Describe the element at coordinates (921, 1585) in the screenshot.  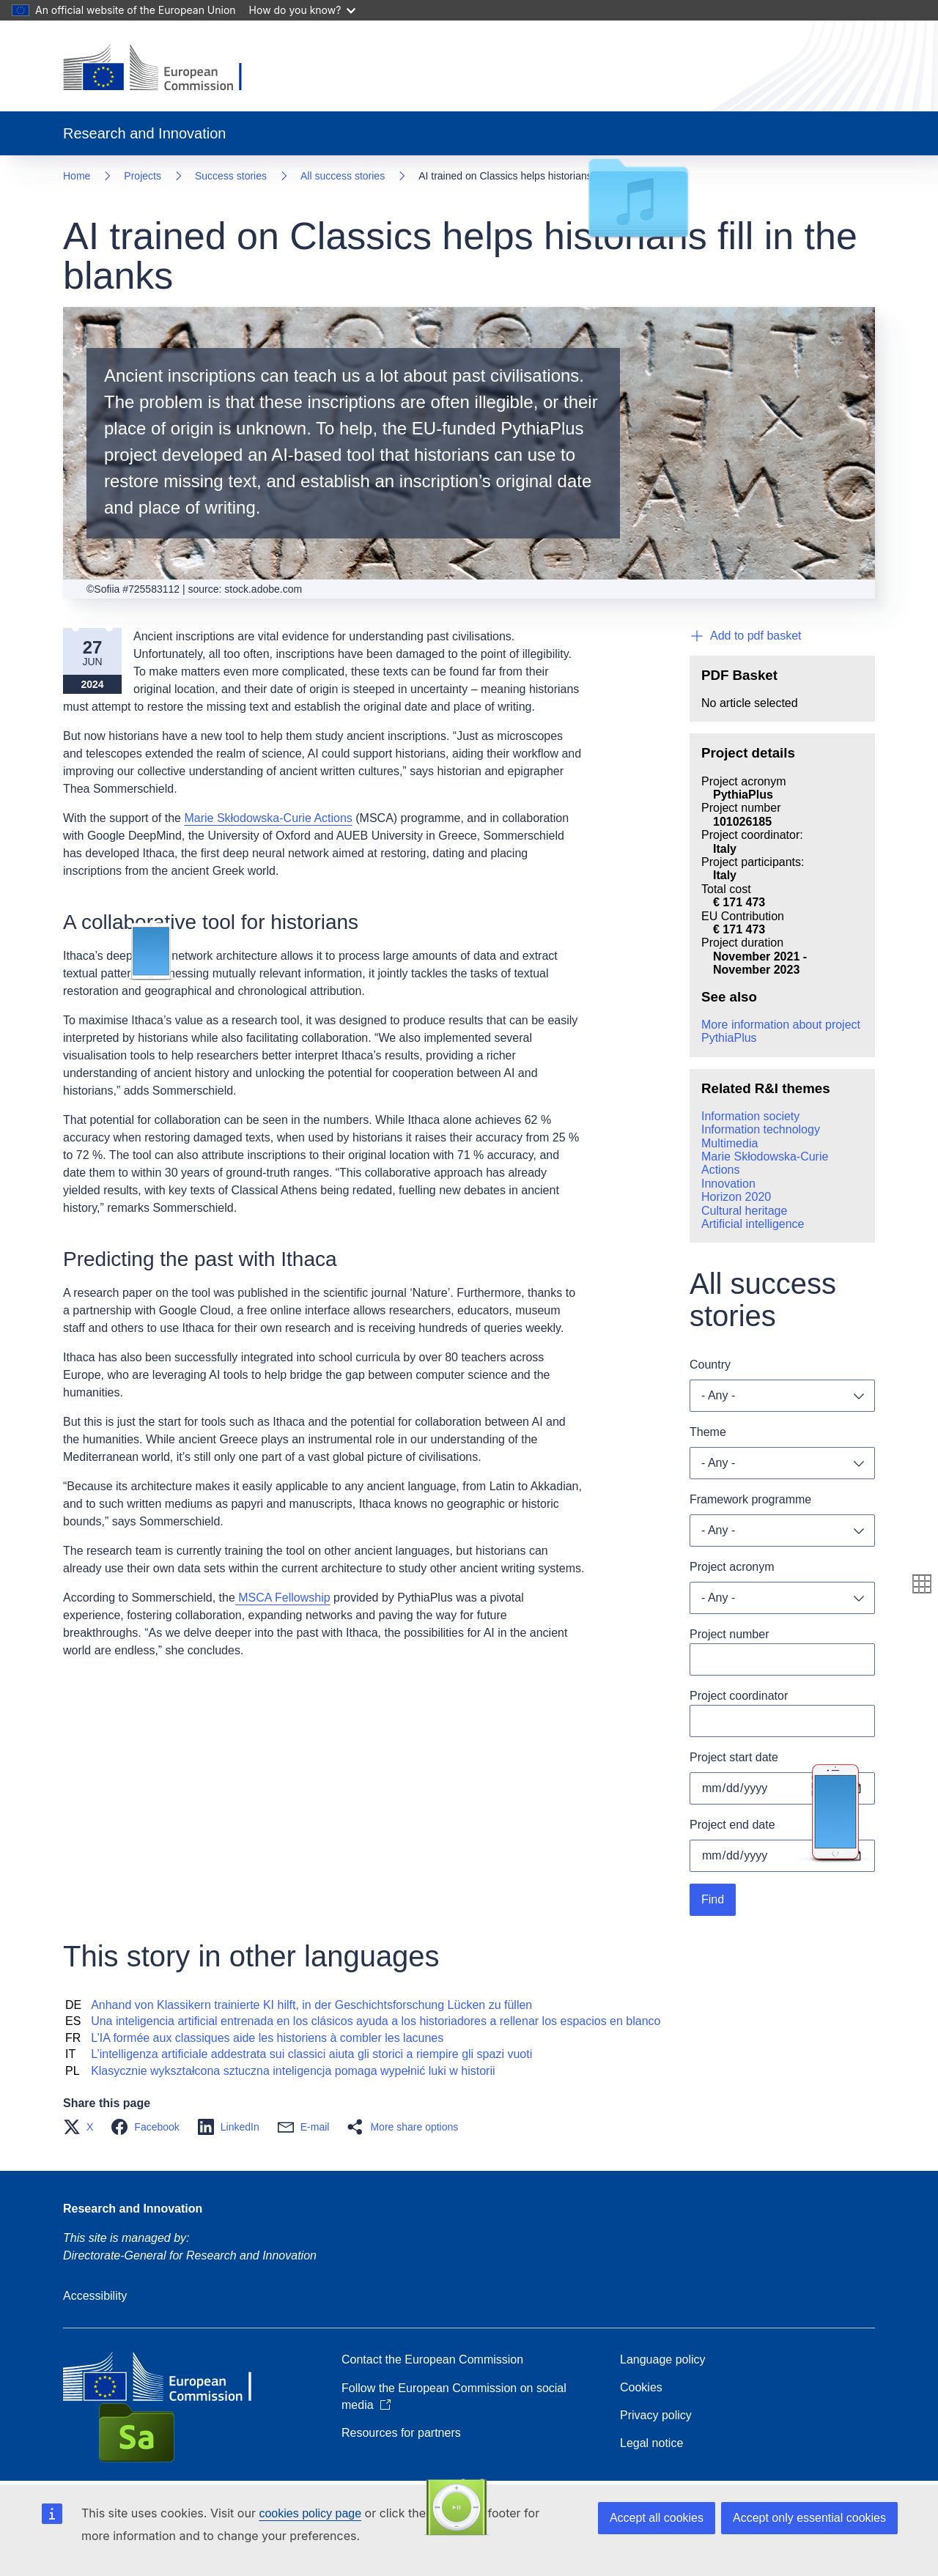
I see `switch to grid view layout` at that location.